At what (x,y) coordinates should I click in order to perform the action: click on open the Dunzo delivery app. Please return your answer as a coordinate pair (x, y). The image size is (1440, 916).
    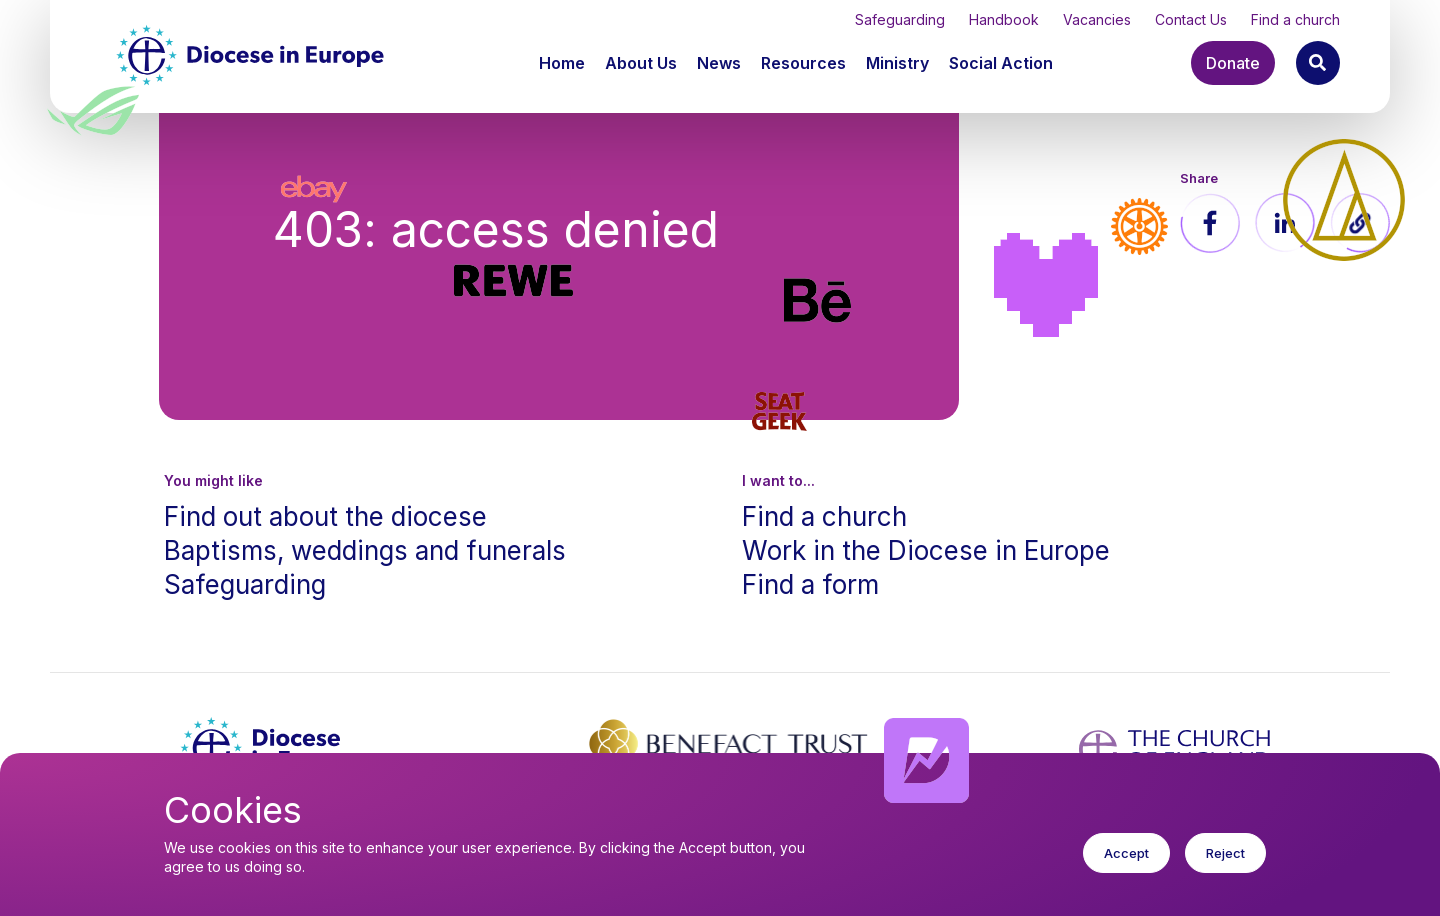
    Looking at the image, I should click on (926, 760).